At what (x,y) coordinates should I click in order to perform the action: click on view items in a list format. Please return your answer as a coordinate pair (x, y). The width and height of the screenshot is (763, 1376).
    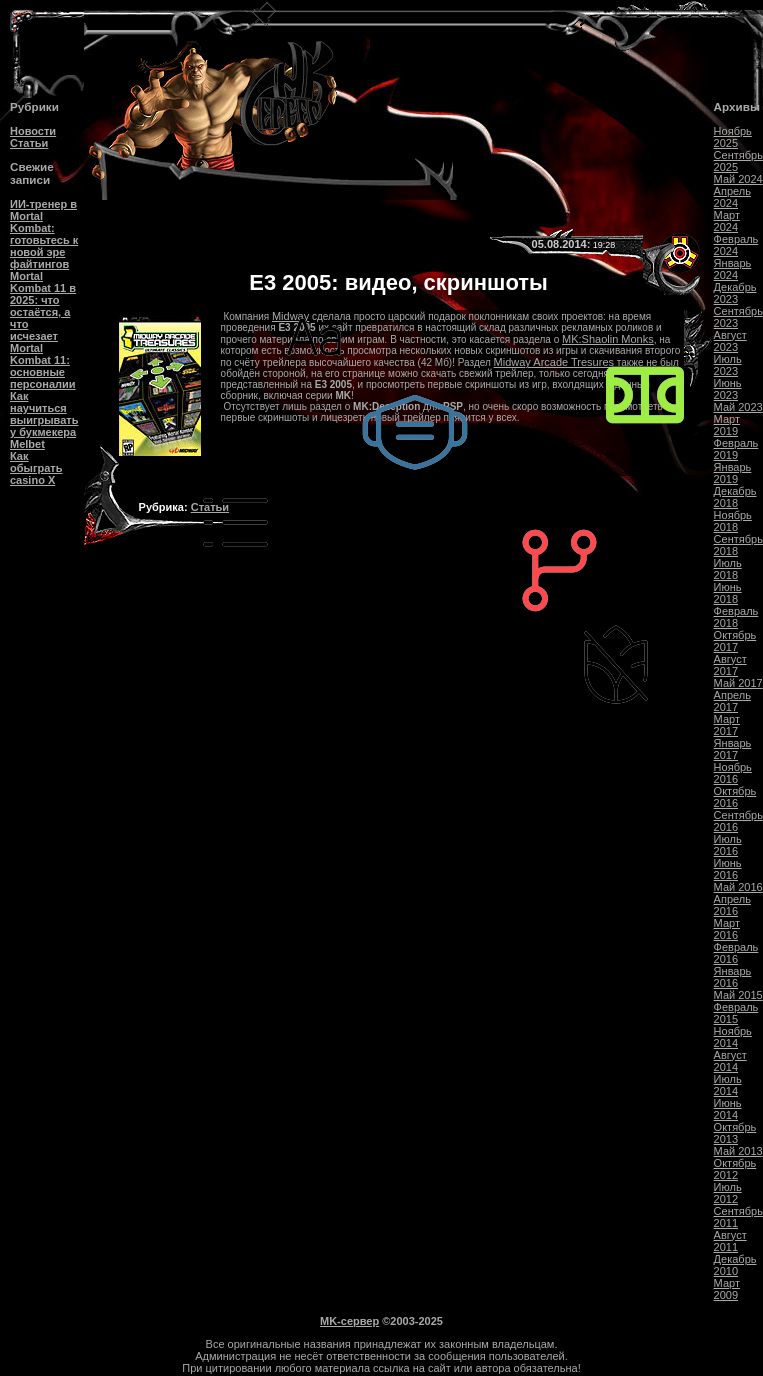
    Looking at the image, I should click on (235, 522).